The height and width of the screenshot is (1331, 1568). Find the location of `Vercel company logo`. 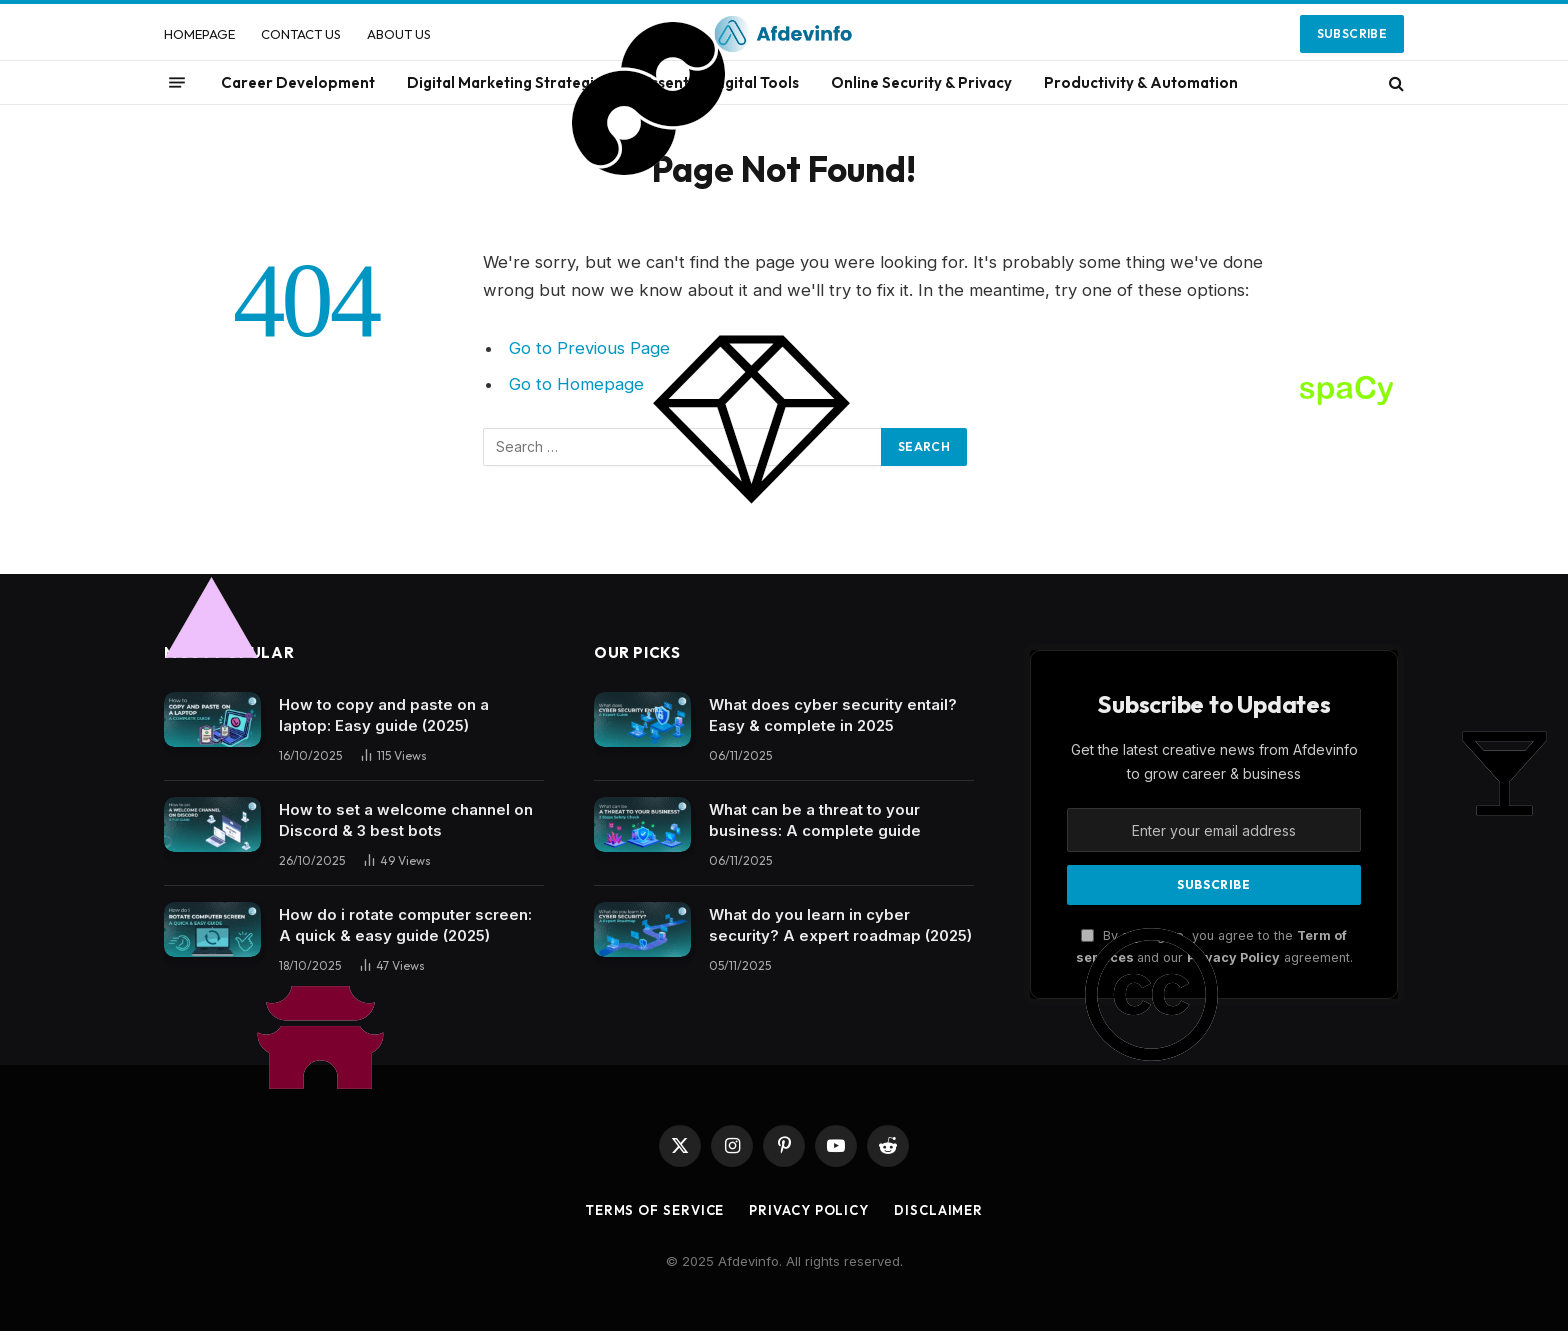

Vercel company logo is located at coordinates (211, 617).